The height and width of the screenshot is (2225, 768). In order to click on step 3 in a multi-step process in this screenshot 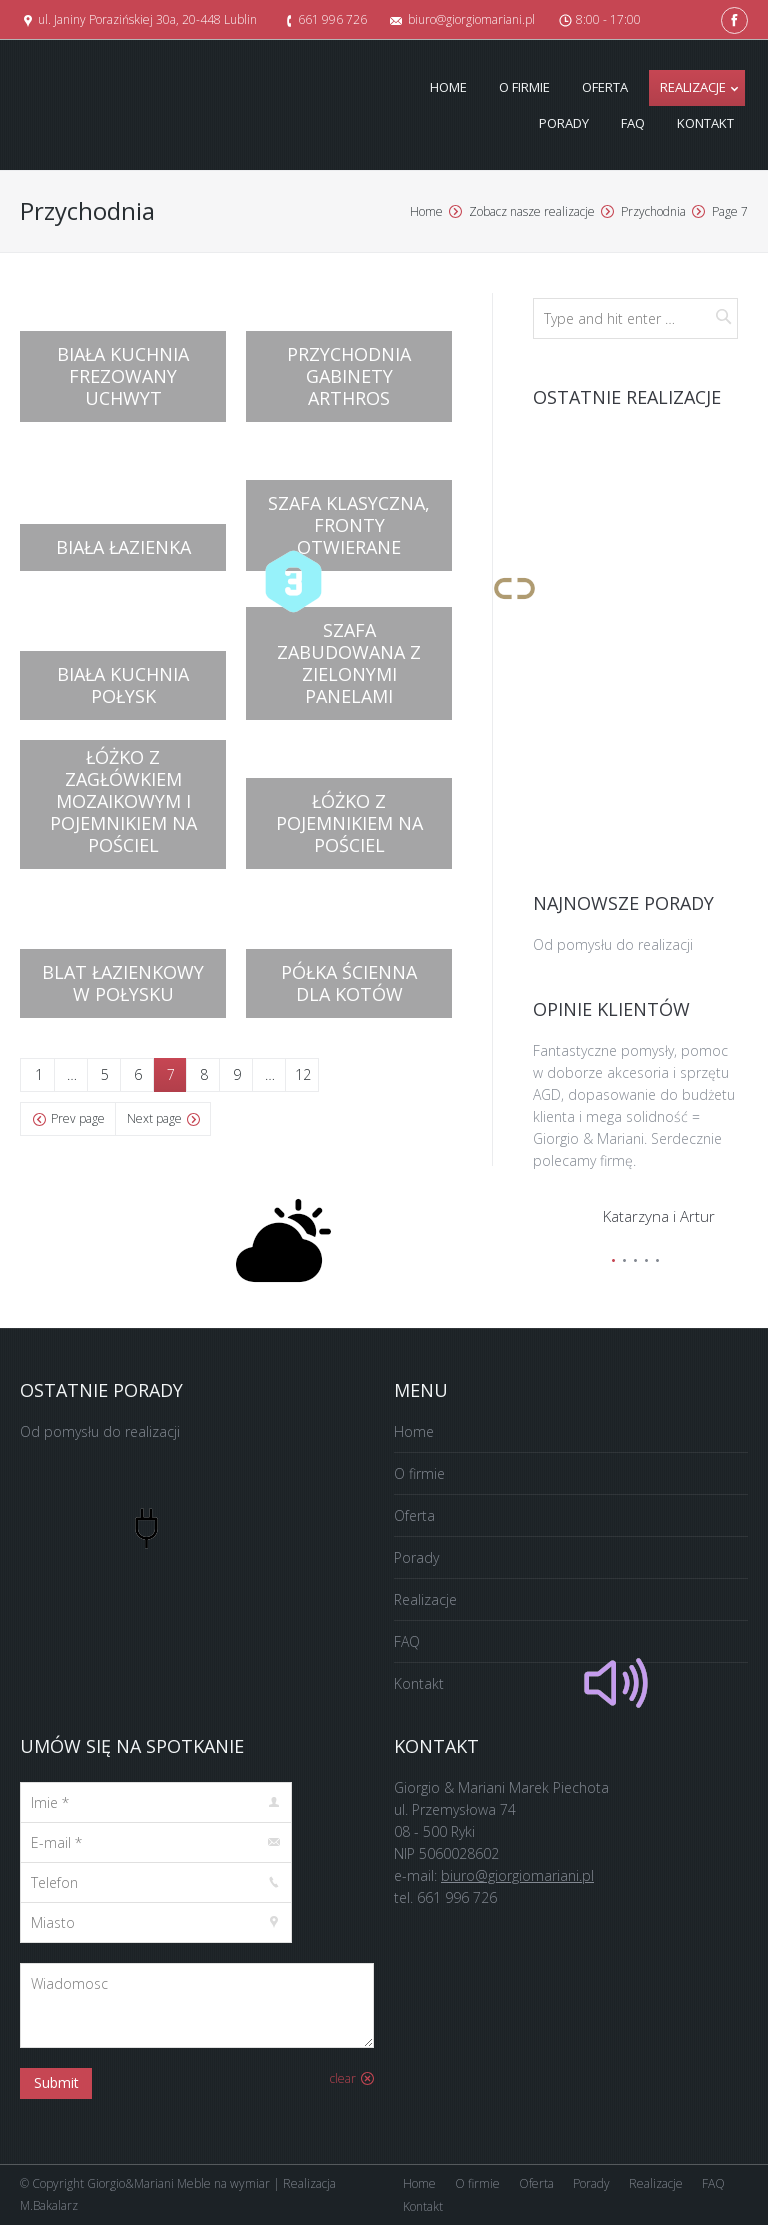, I will do `click(293, 581)`.